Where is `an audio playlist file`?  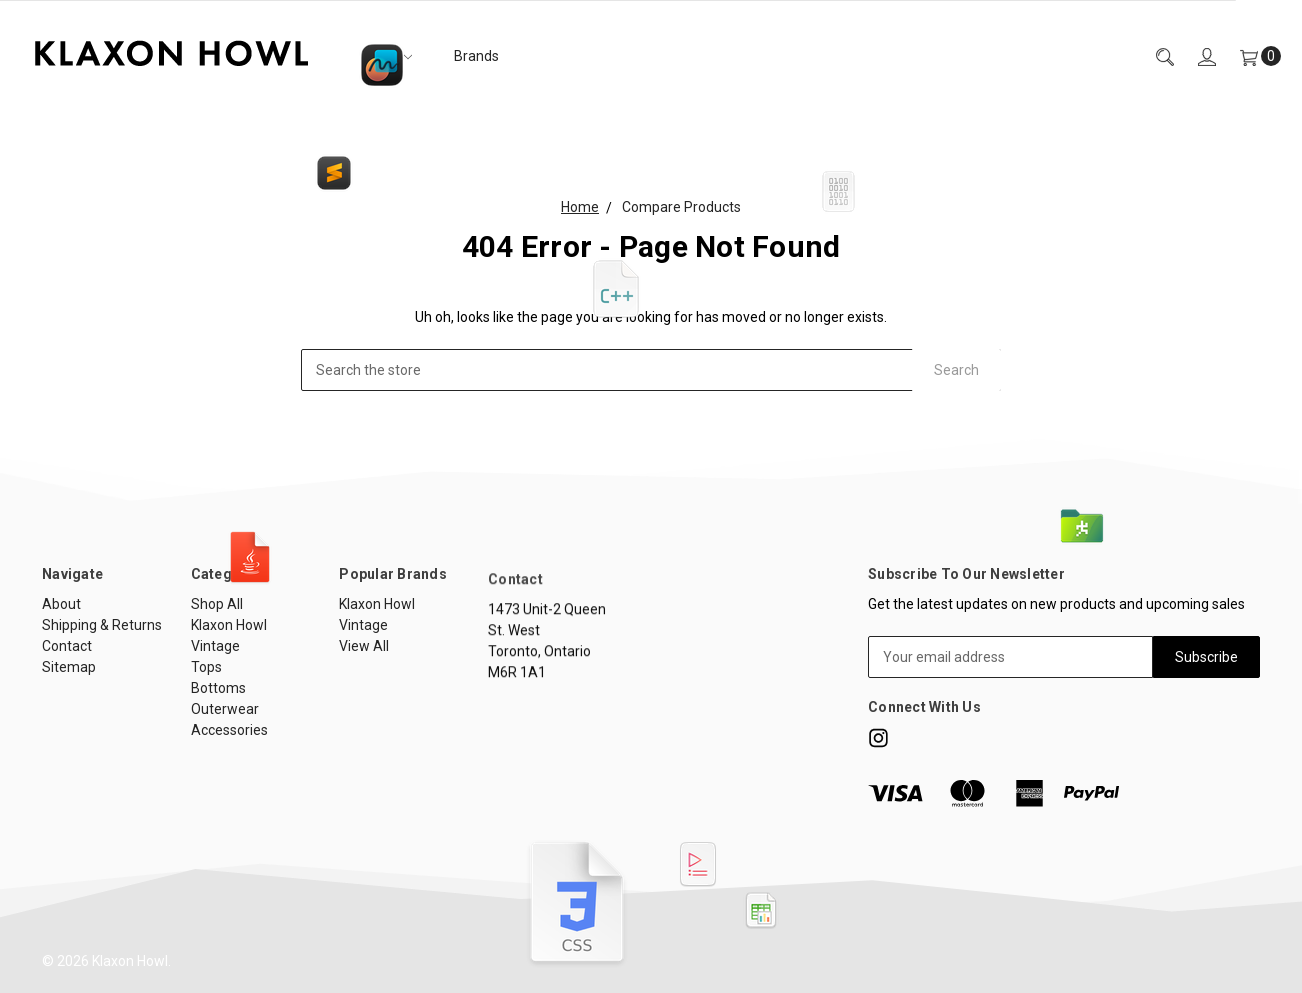
an audio playlist file is located at coordinates (698, 864).